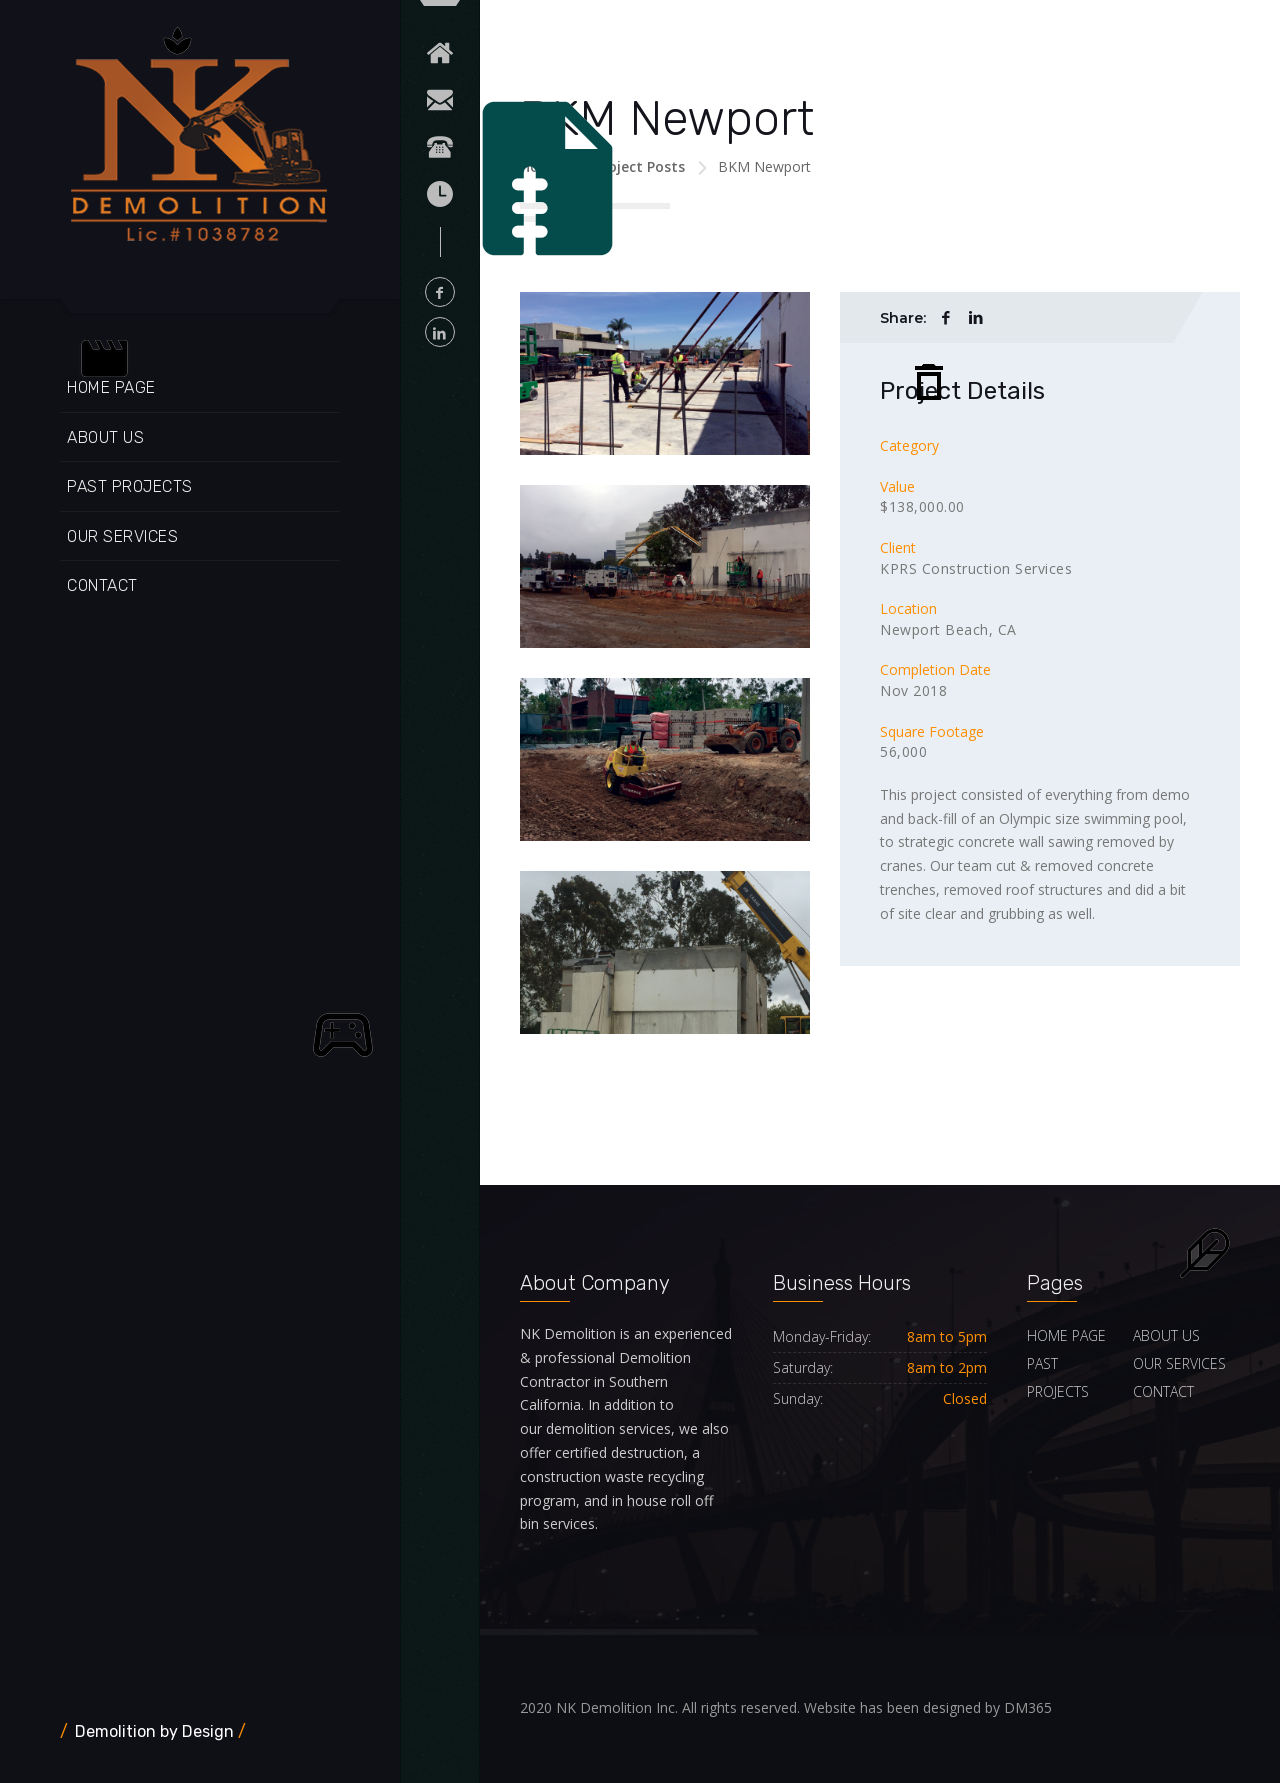 The image size is (1280, 1783). Describe the element at coordinates (104, 358) in the screenshot. I see `access video or movie content` at that location.